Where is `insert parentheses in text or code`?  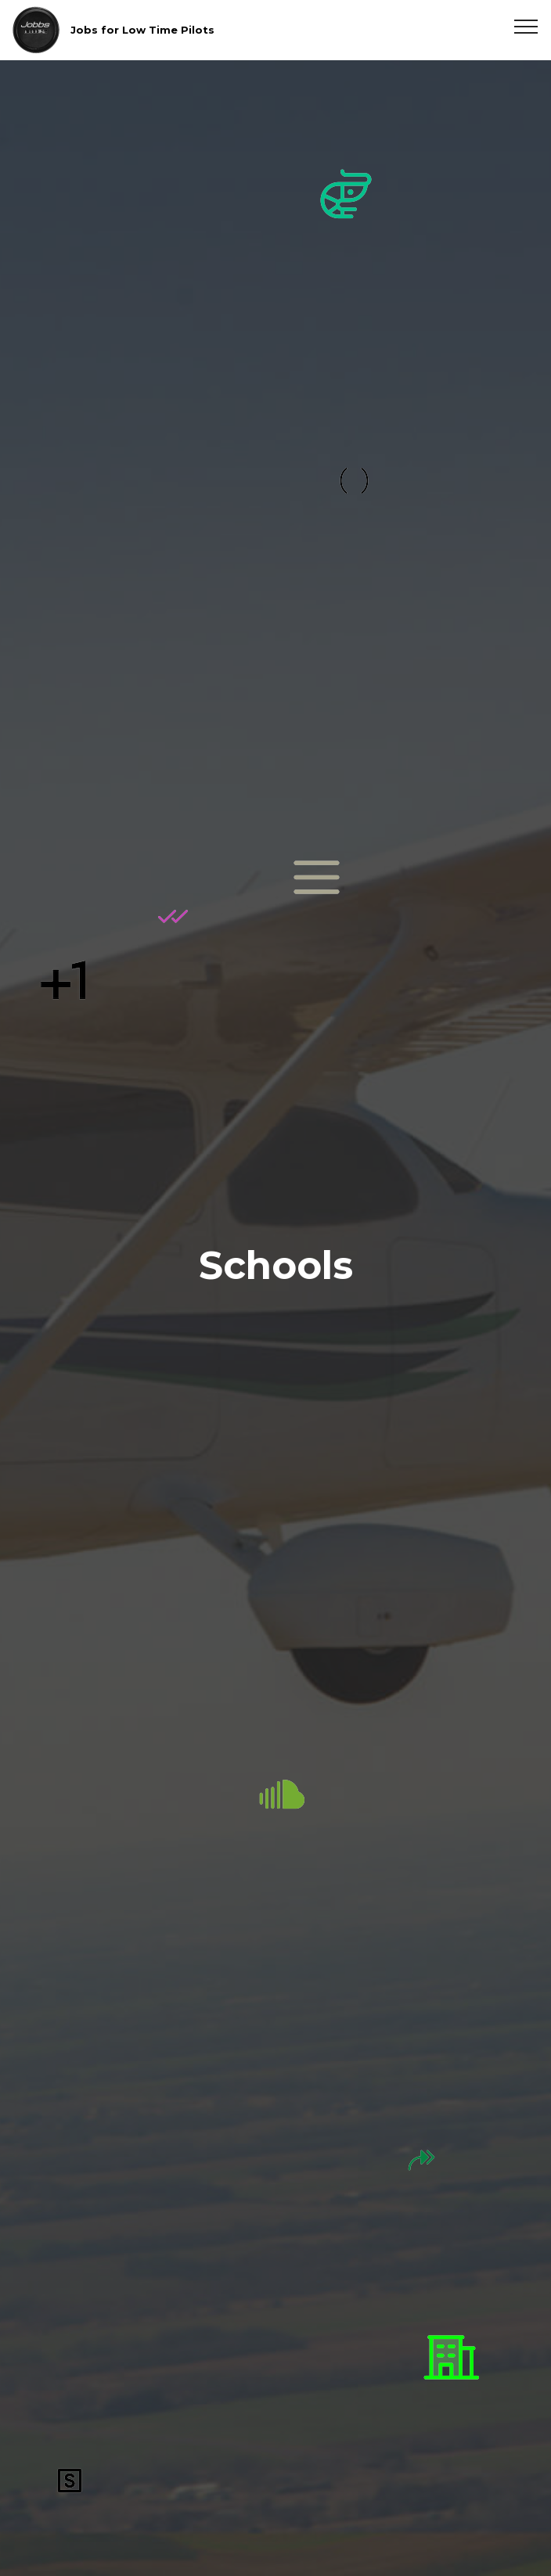 insert parentheses in text or code is located at coordinates (354, 480).